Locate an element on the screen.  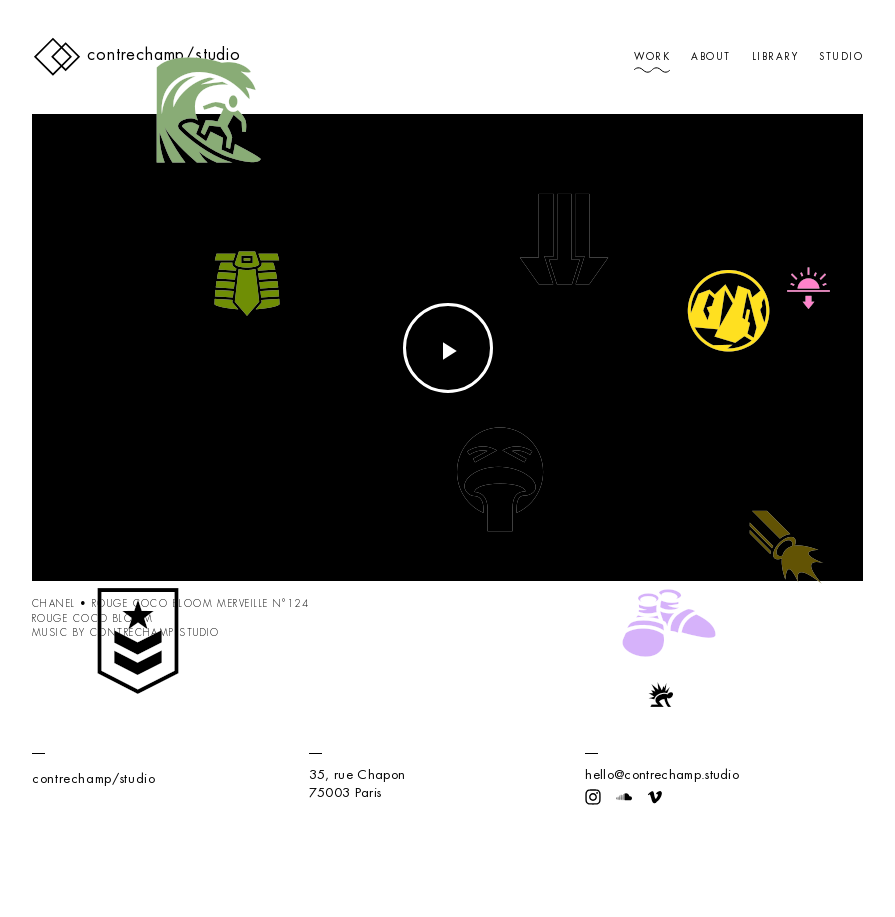
indicates sunset or evening time period is located at coordinates (808, 288).